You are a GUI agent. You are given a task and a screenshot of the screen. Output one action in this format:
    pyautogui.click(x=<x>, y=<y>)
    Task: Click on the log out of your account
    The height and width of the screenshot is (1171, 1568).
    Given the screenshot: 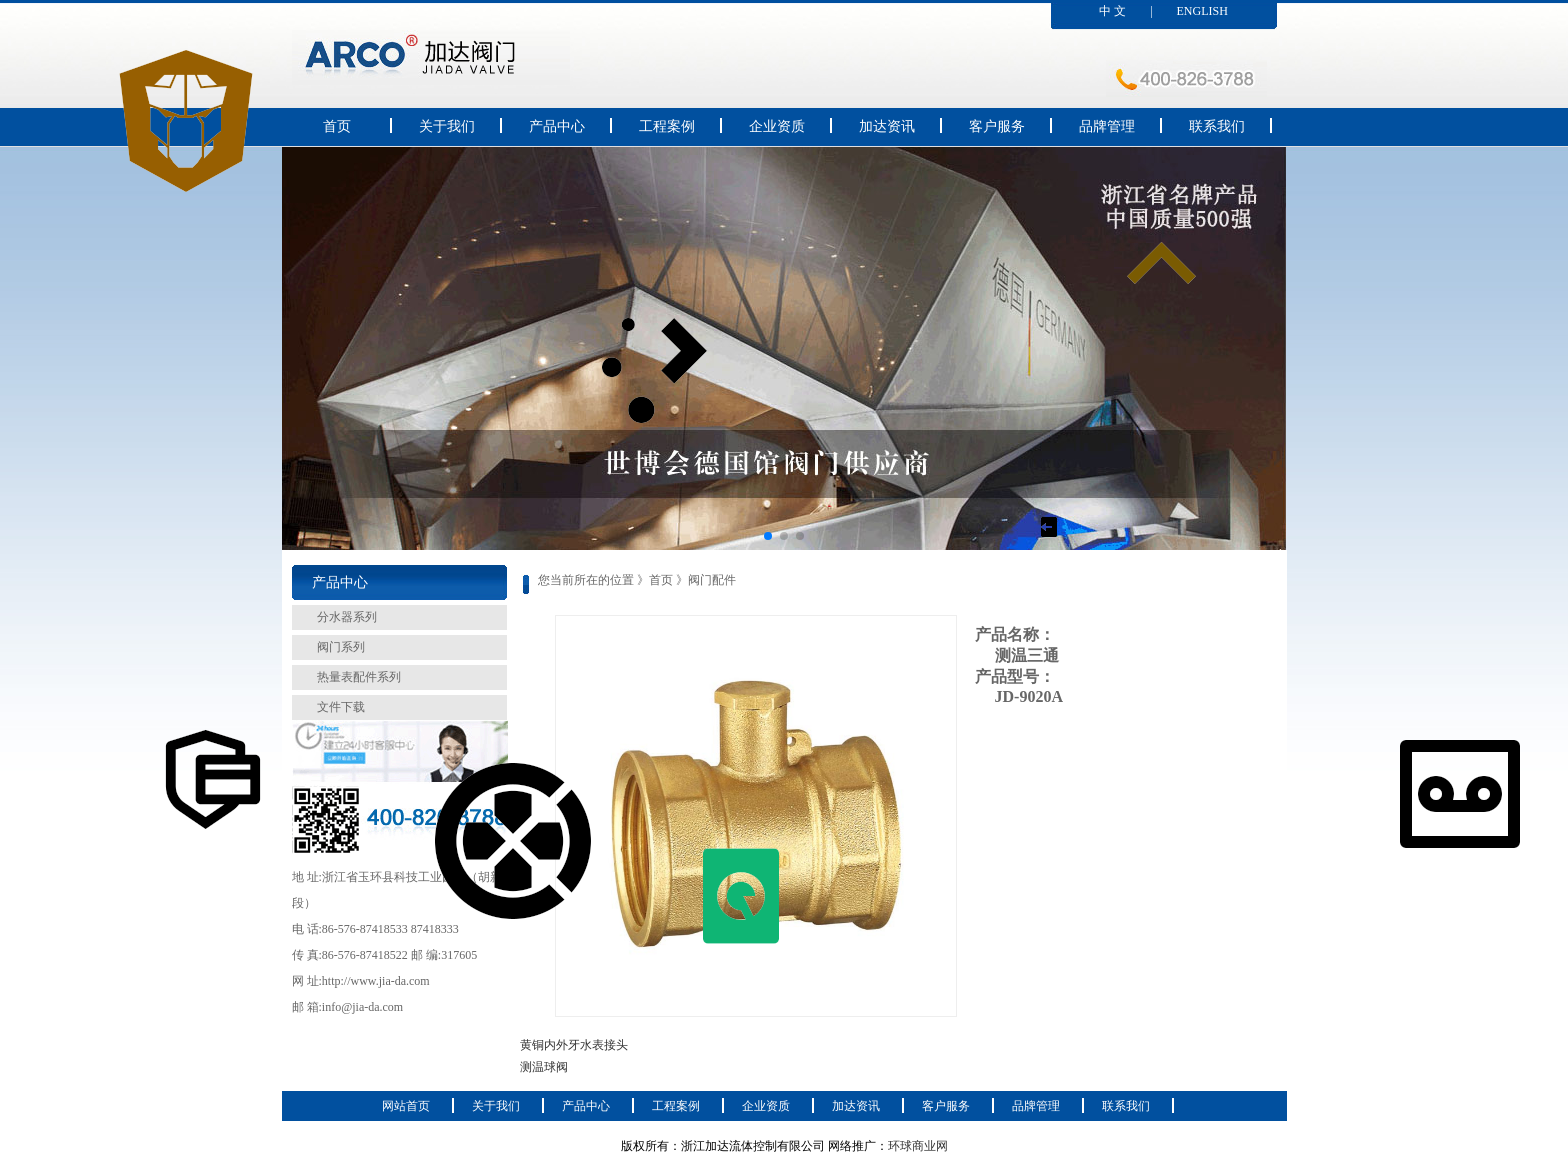 What is the action you would take?
    pyautogui.click(x=1049, y=527)
    